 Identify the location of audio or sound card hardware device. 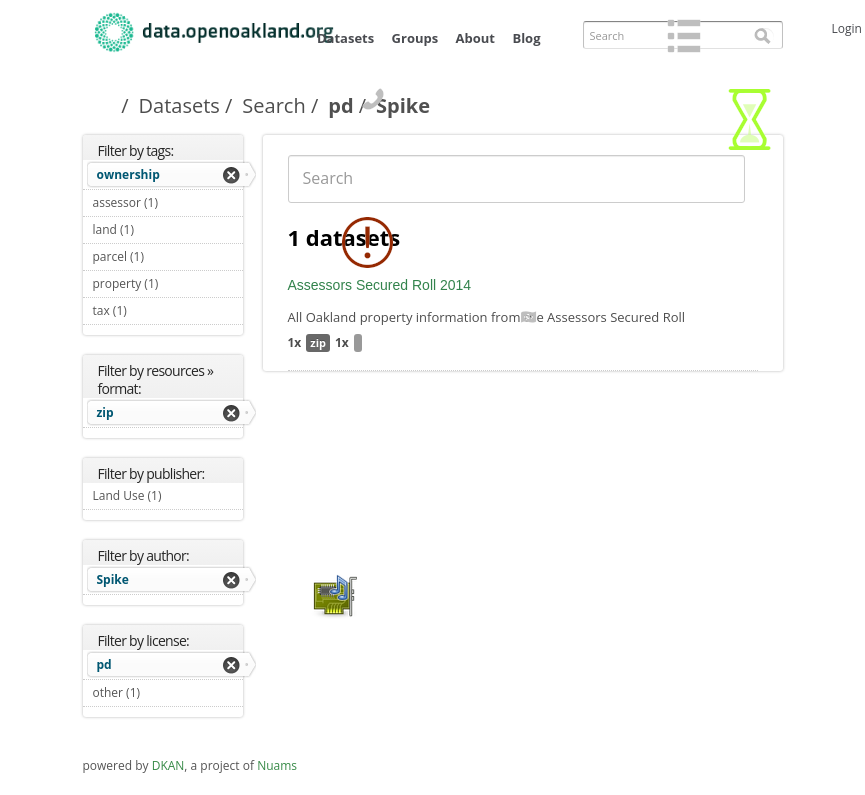
(334, 596).